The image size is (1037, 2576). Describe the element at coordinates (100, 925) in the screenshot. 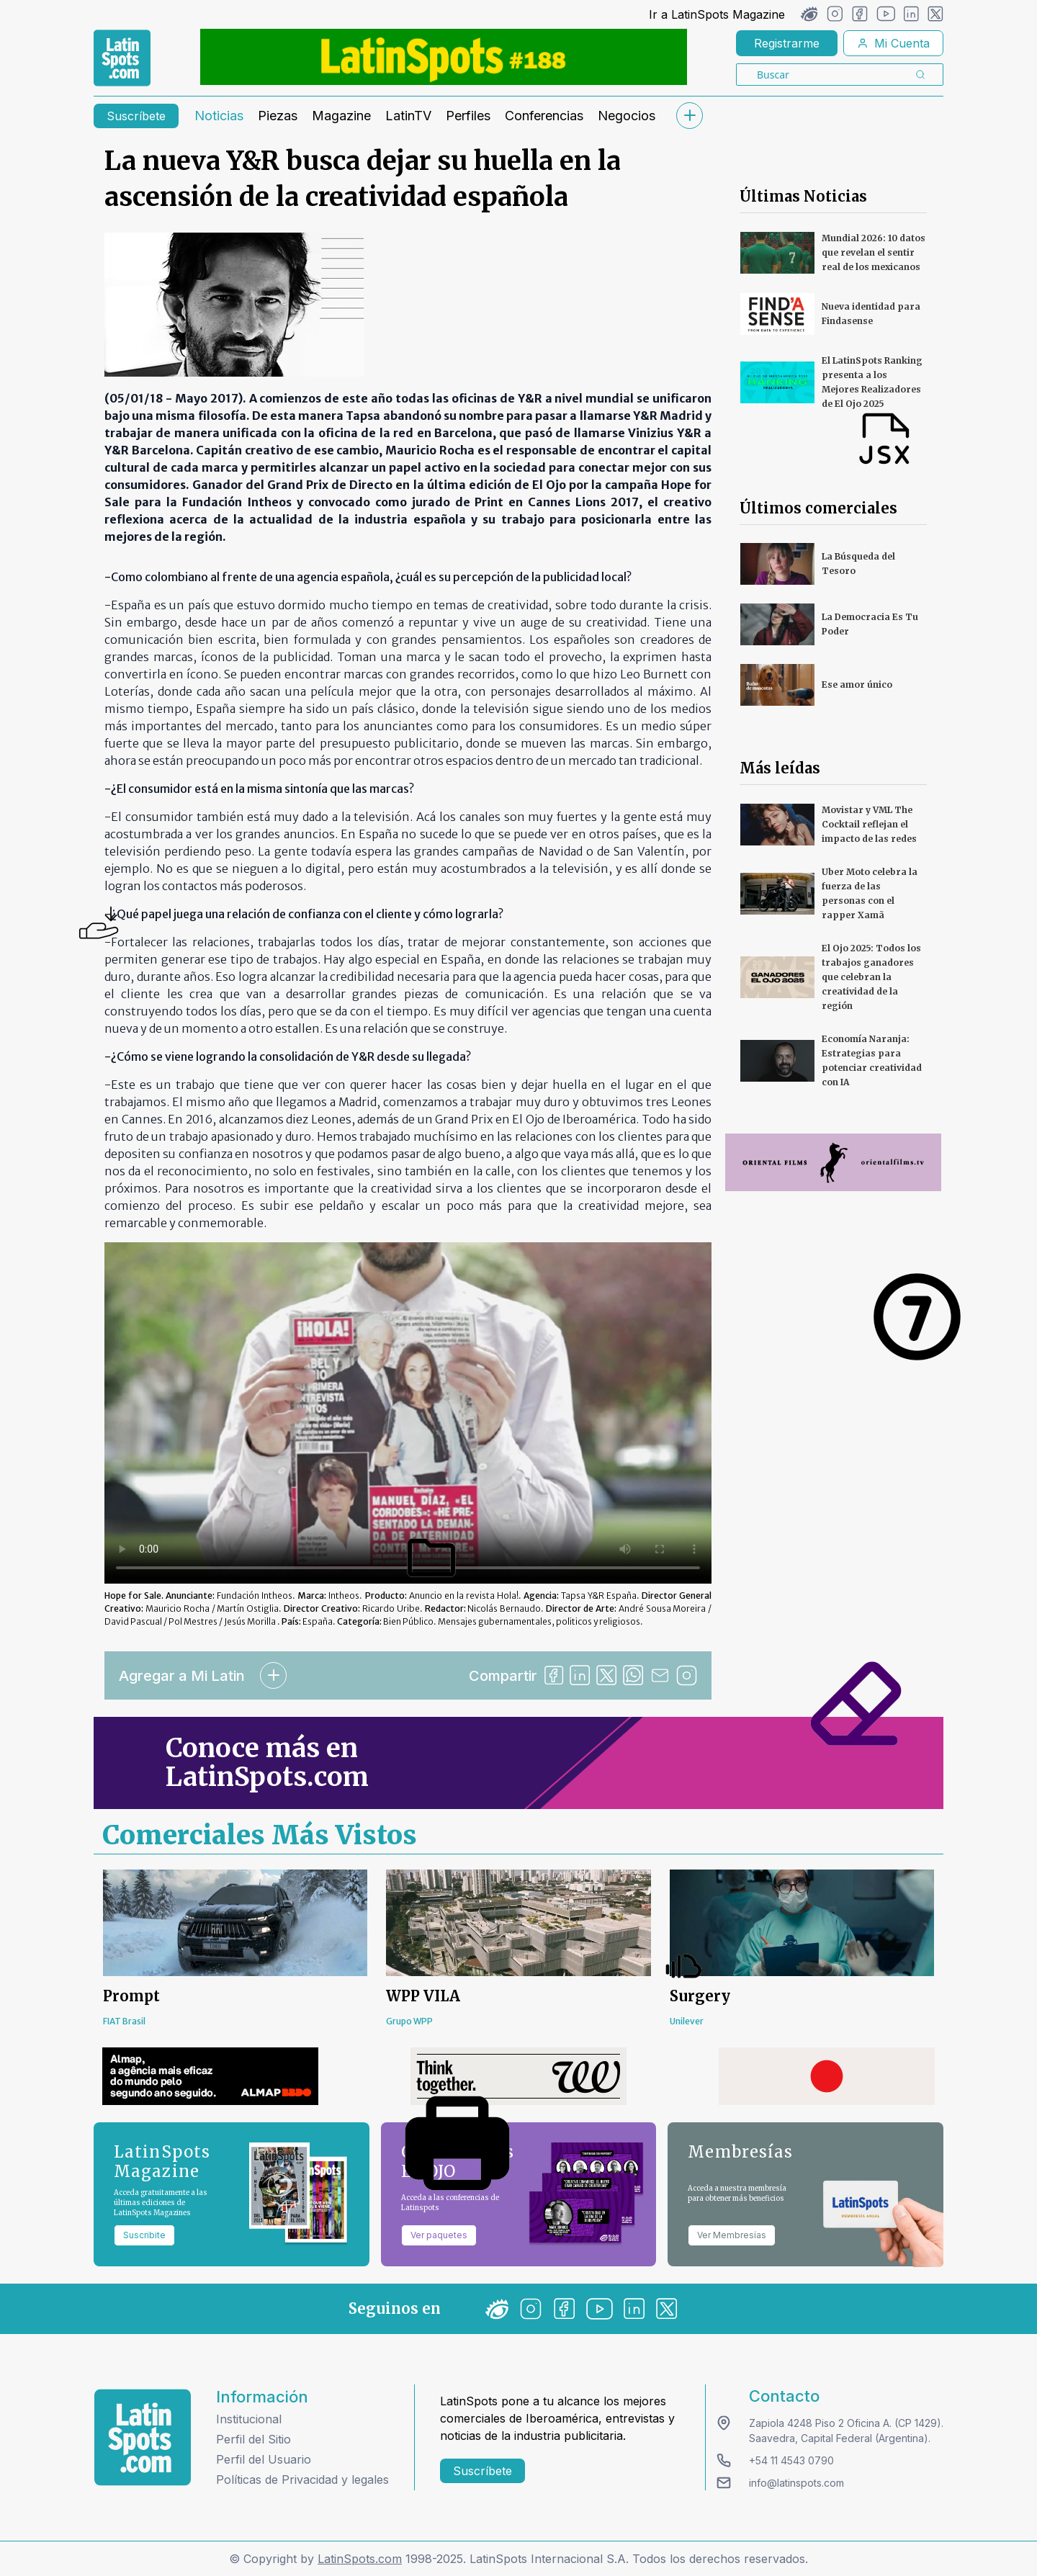

I see `receive or accept an incoming item` at that location.